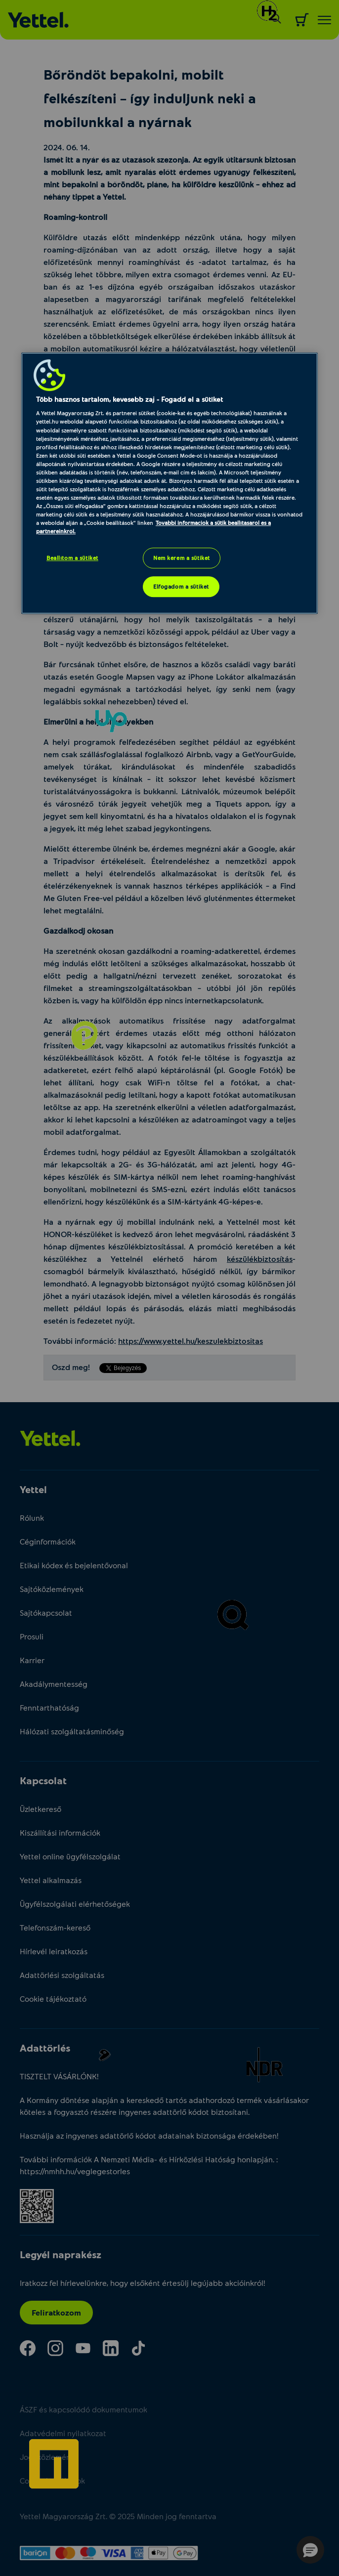 The width and height of the screenshot is (339, 2576). Describe the element at coordinates (105, 2055) in the screenshot. I see `Gentoo Linux logo` at that location.